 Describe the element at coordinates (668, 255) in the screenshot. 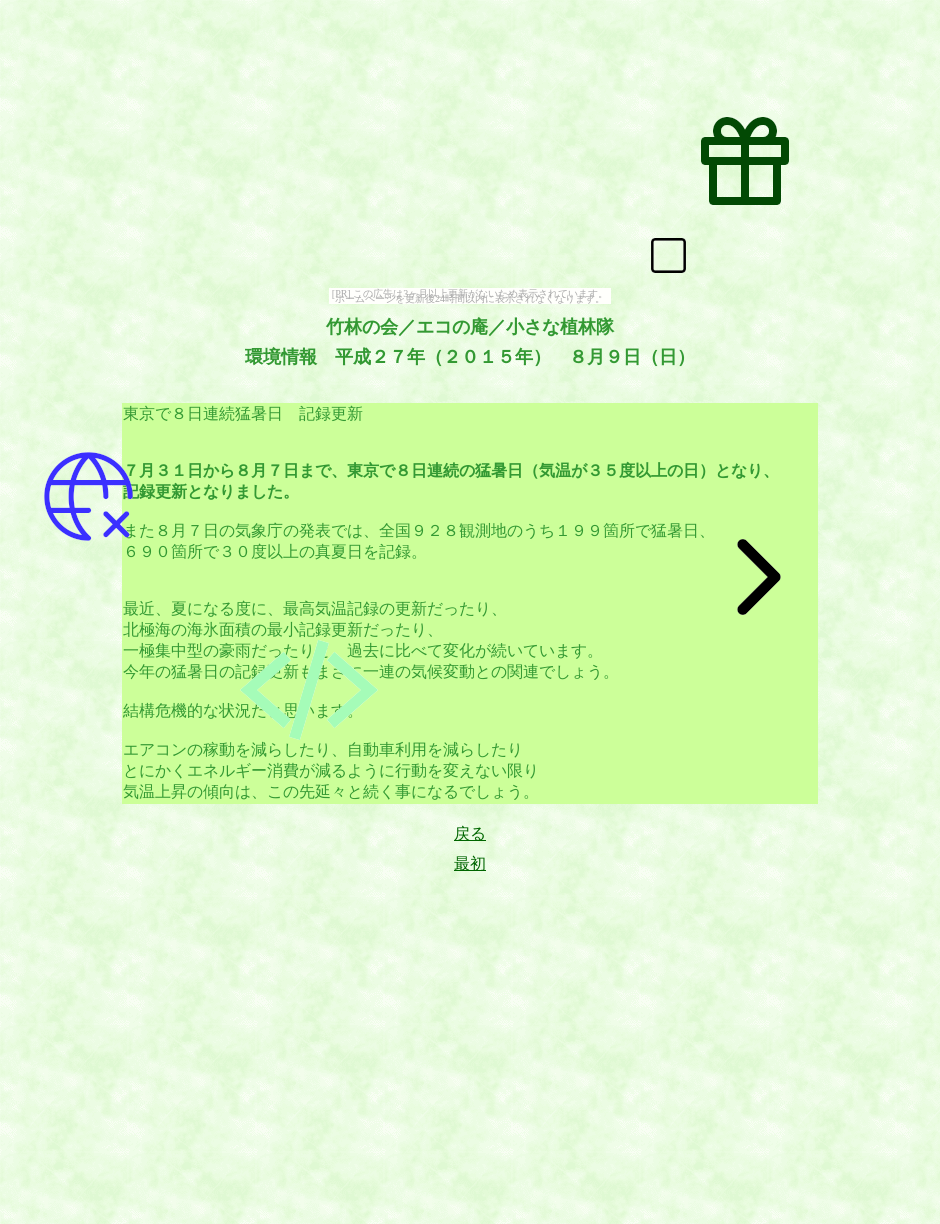

I see `stop media playback` at that location.